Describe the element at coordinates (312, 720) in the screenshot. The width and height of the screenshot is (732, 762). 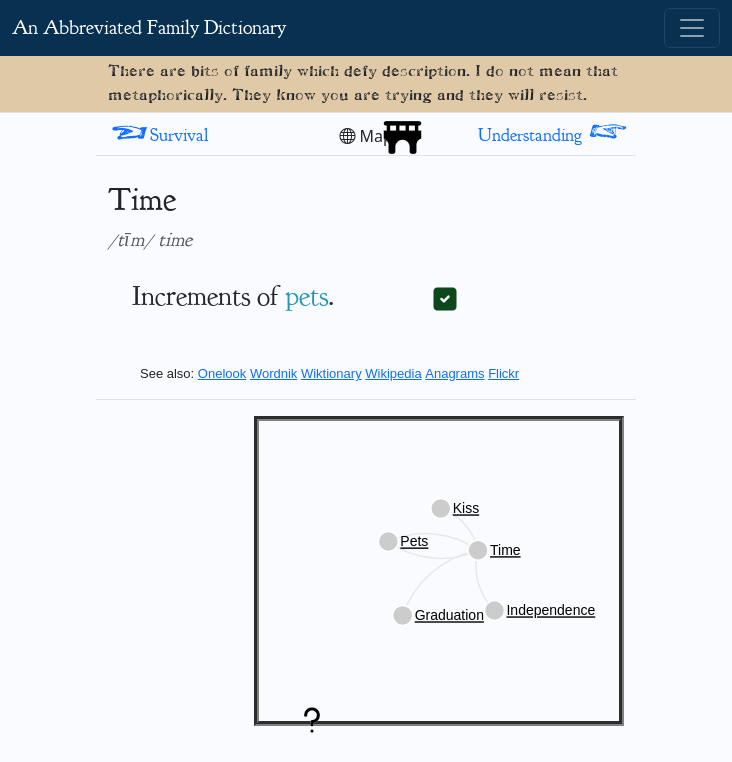
I see `access help or support` at that location.